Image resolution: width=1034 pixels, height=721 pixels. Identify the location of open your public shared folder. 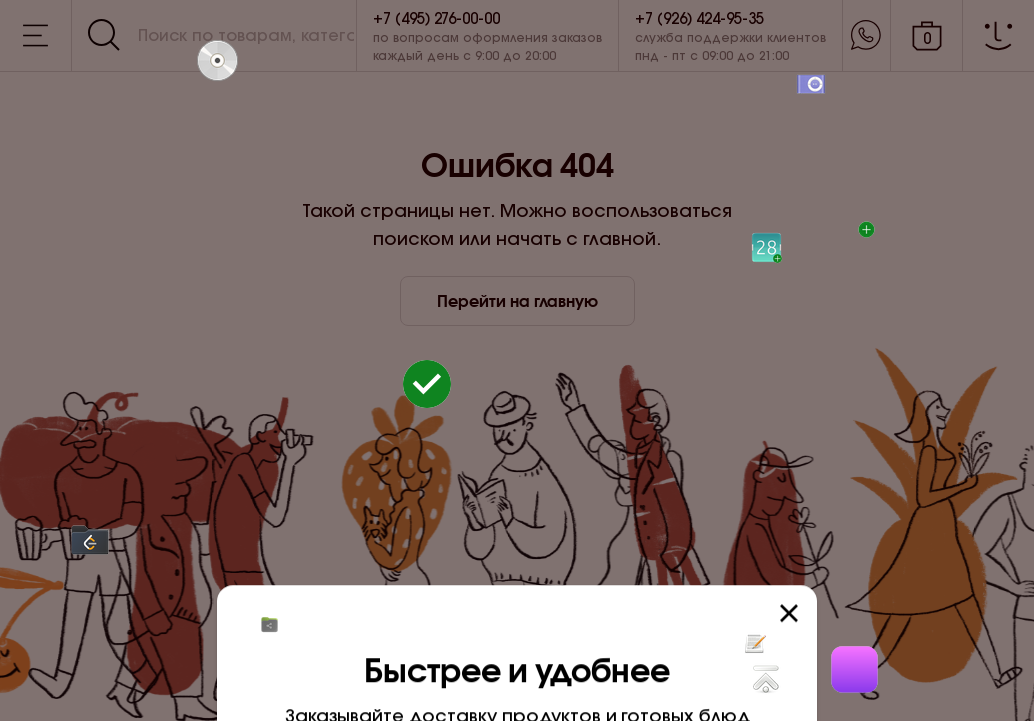
(269, 624).